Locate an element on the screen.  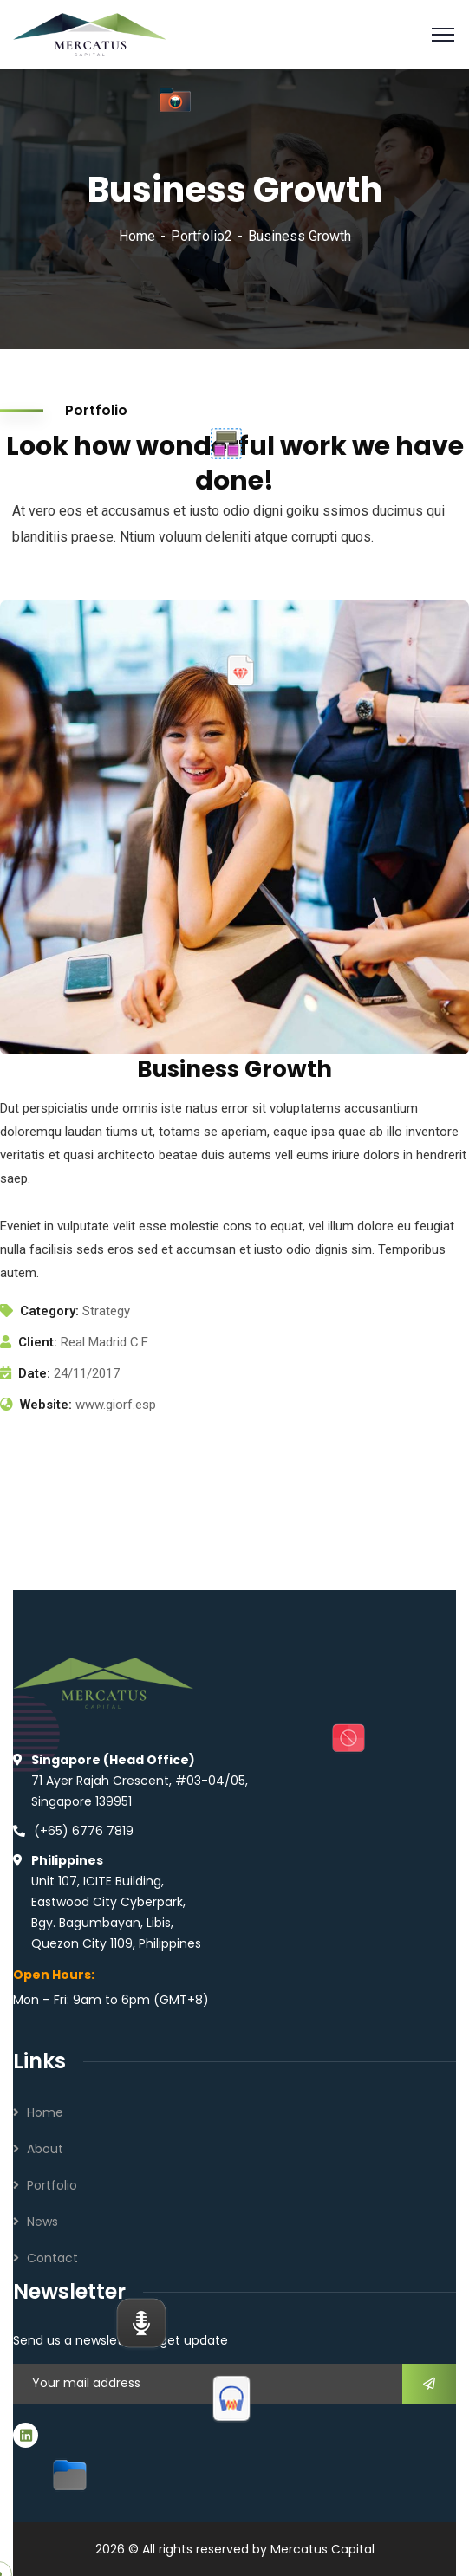
select all items in the current view is located at coordinates (226, 444).